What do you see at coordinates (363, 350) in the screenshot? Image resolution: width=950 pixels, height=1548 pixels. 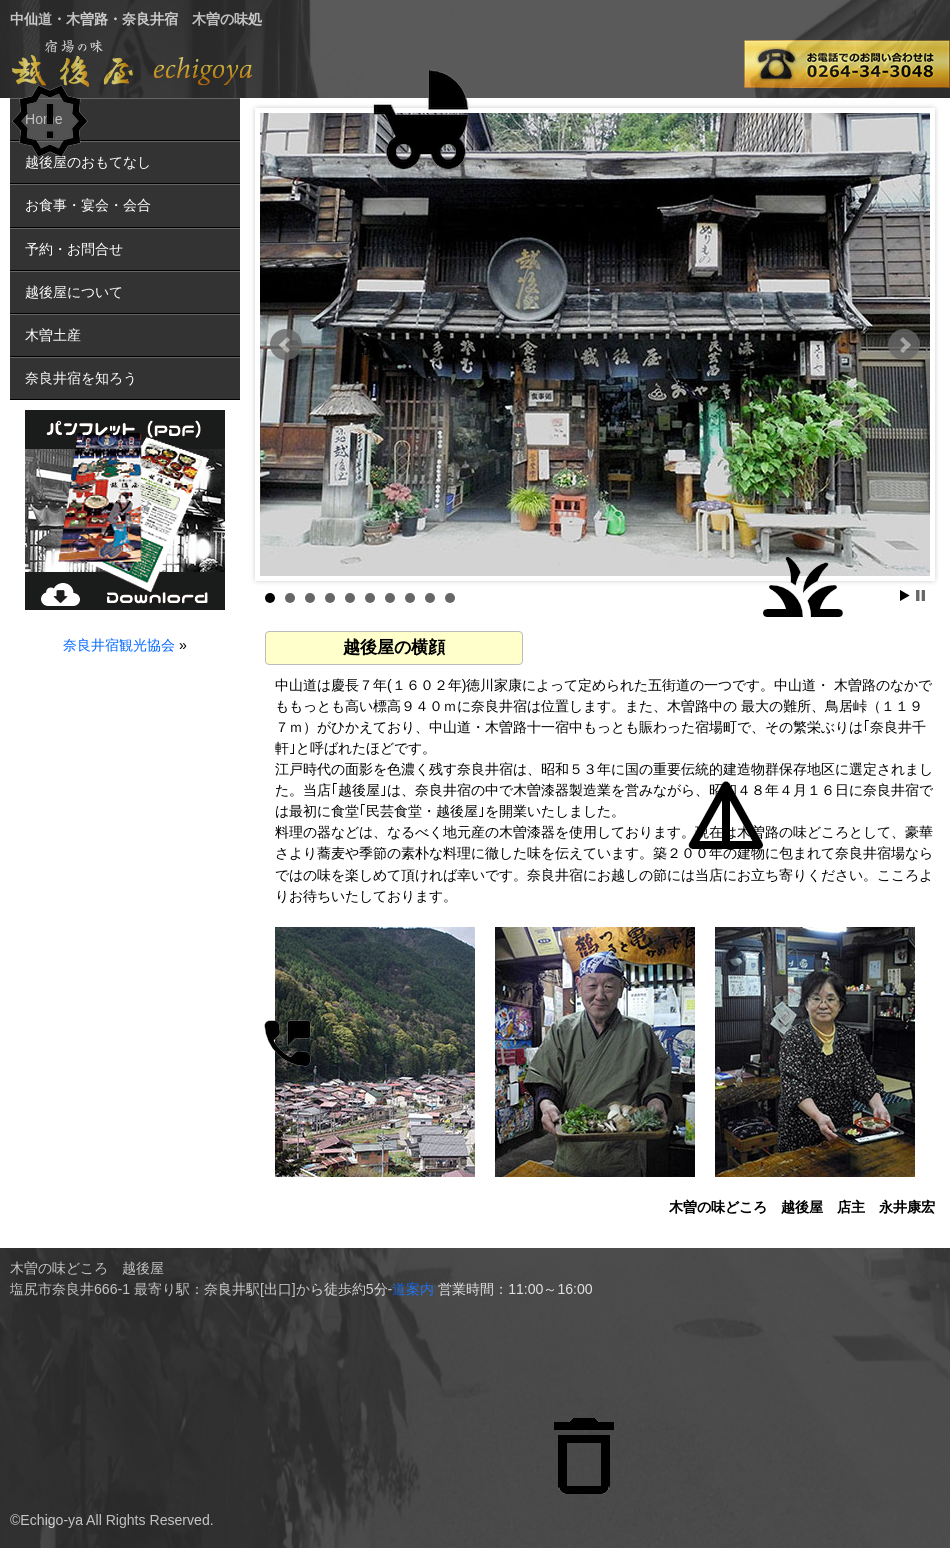 I see `swap or switch between active calls` at bounding box center [363, 350].